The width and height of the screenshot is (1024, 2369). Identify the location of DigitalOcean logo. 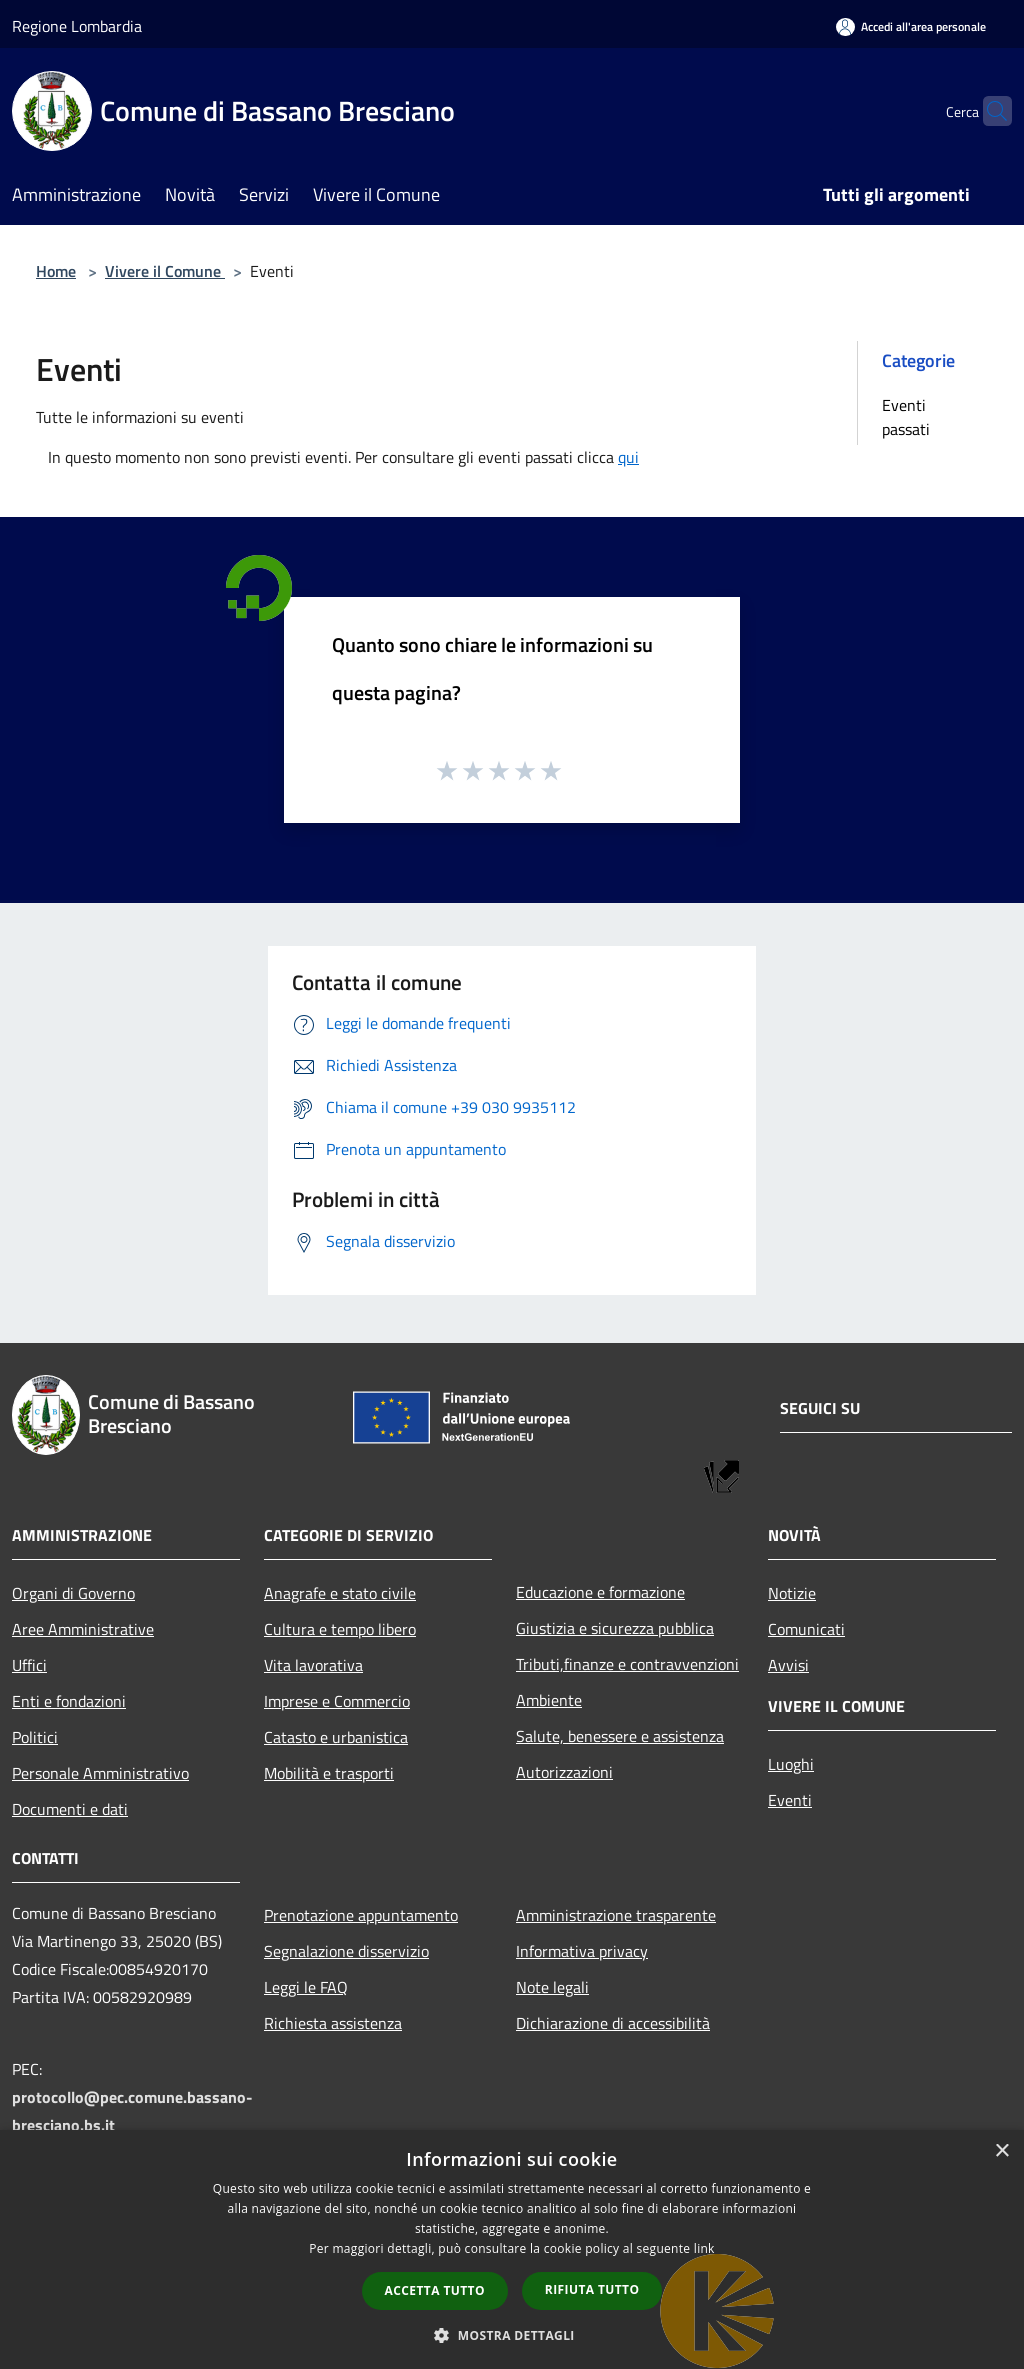
(259, 588).